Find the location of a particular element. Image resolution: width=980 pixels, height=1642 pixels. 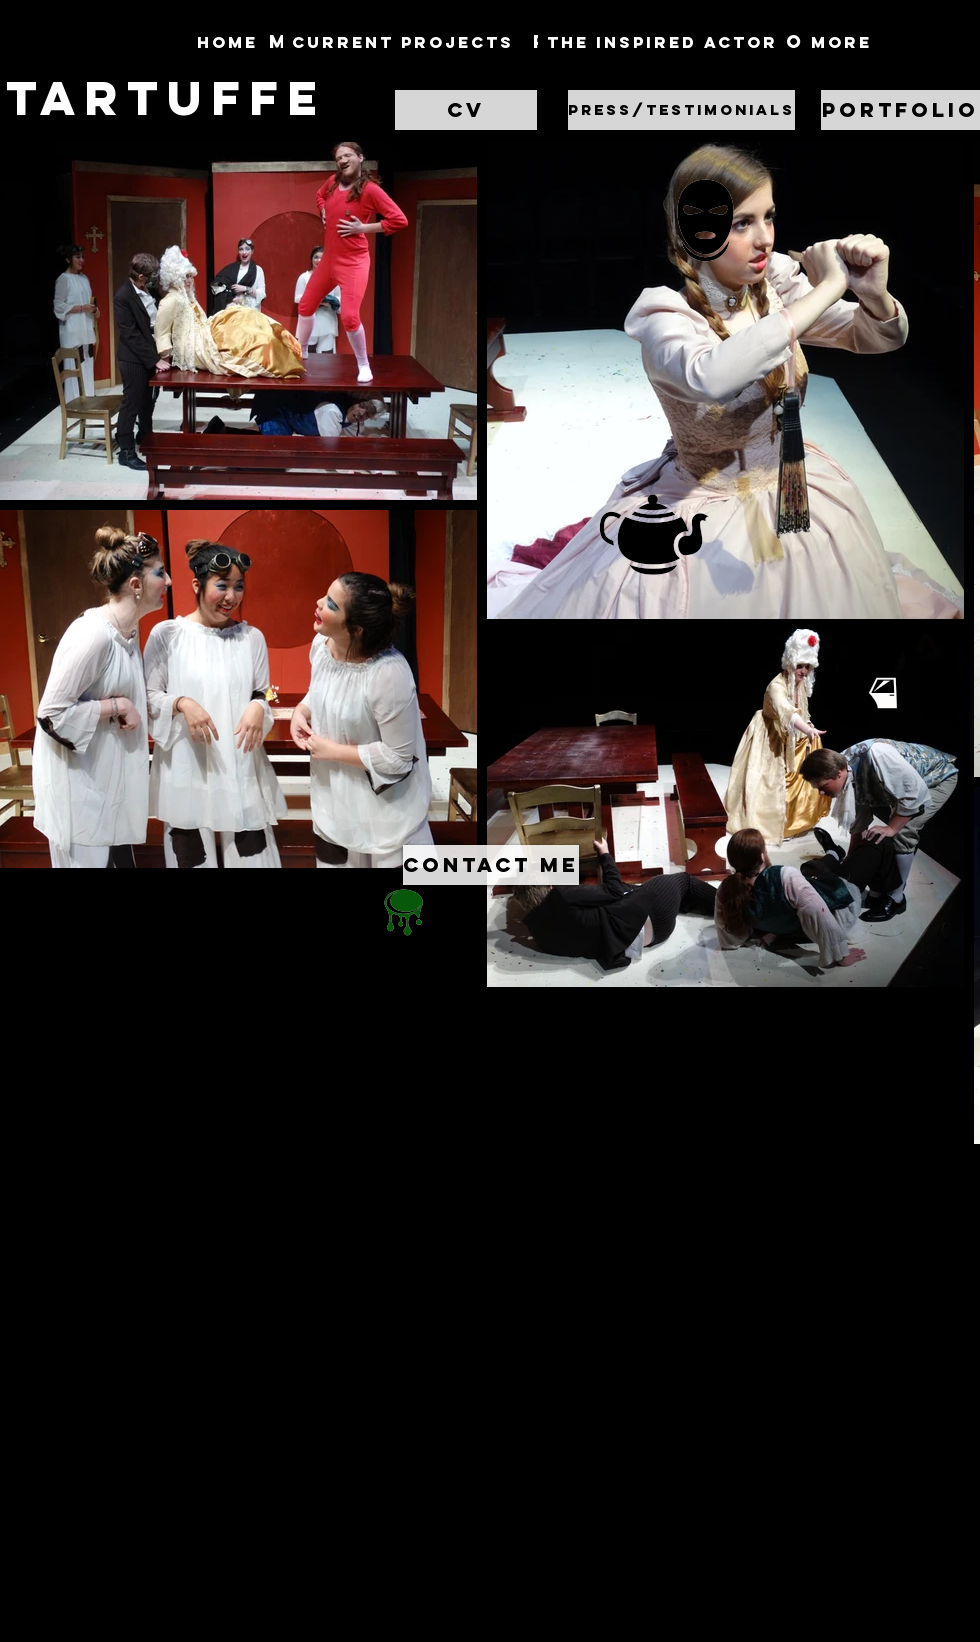

select balaclava or ski mask headgear is located at coordinates (705, 220).